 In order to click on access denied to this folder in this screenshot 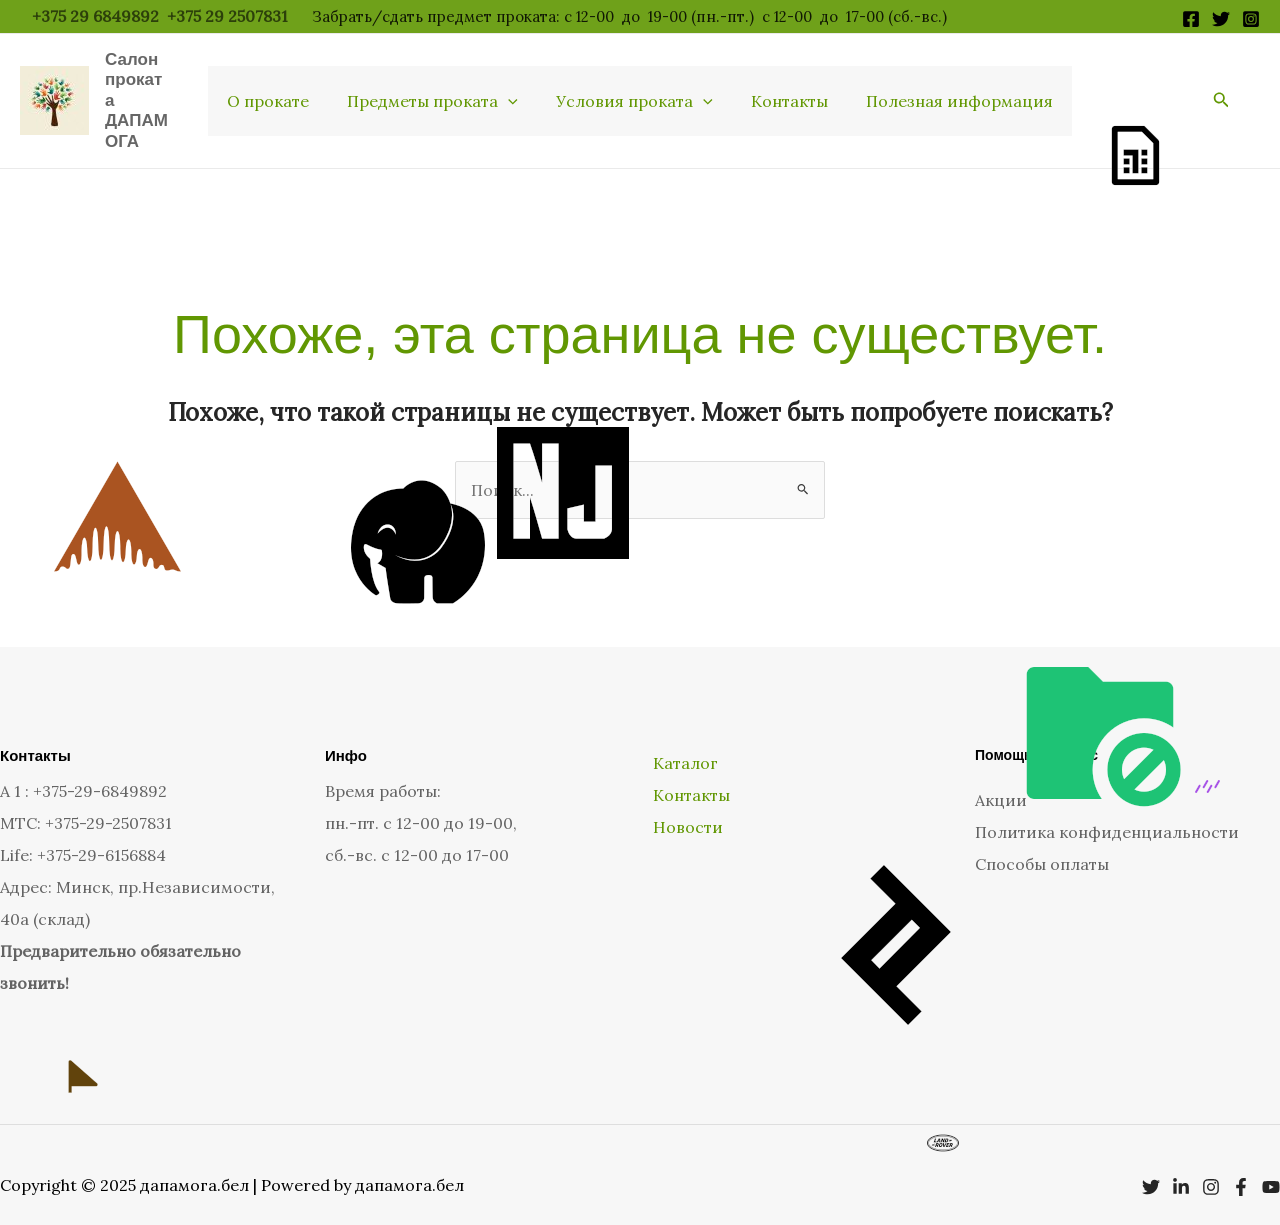, I will do `click(1100, 733)`.